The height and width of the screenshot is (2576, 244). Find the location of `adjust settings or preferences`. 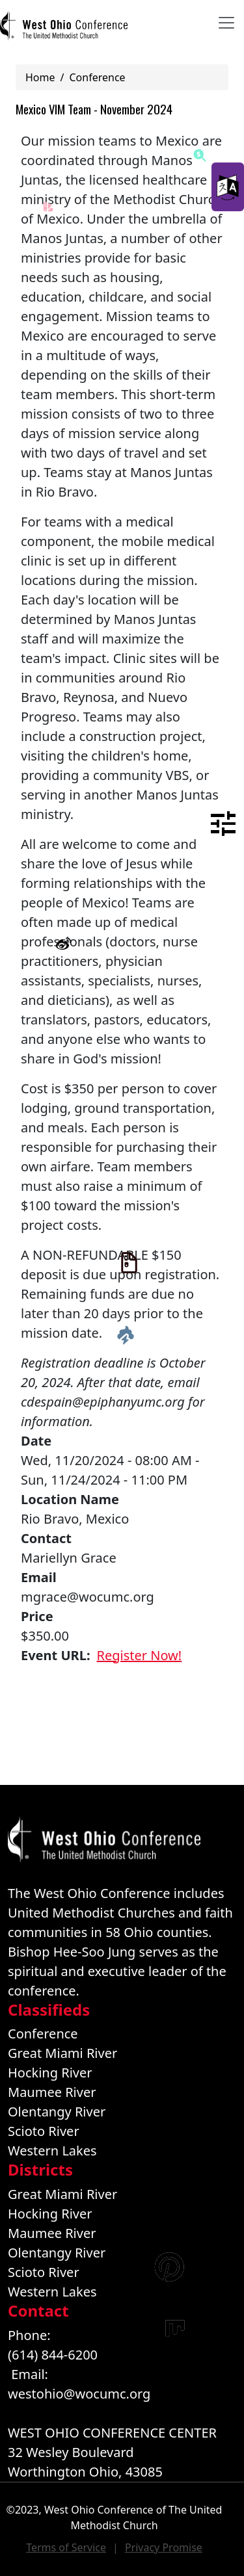

adjust settings or preferences is located at coordinates (223, 824).